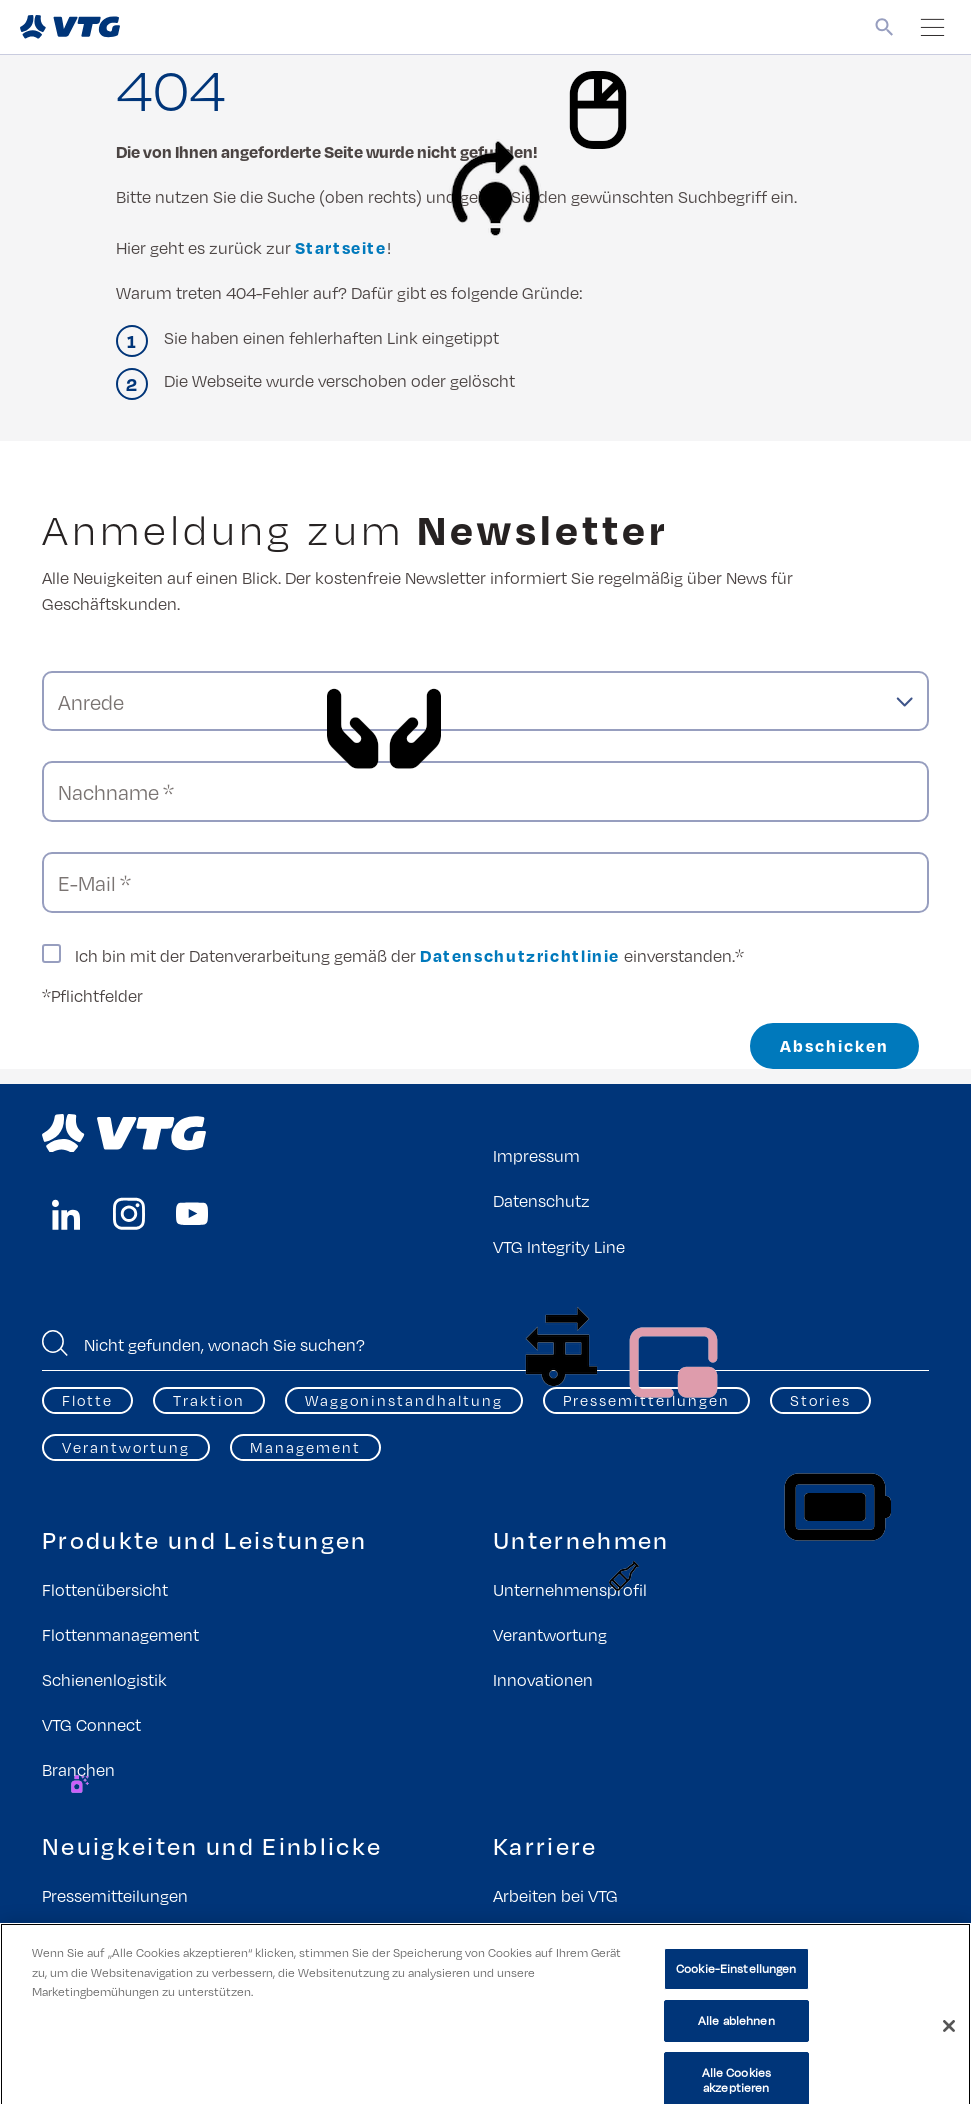 This screenshot has height=2104, width=971. What do you see at coordinates (673, 1362) in the screenshot?
I see `enable picture-in-picture mode` at bounding box center [673, 1362].